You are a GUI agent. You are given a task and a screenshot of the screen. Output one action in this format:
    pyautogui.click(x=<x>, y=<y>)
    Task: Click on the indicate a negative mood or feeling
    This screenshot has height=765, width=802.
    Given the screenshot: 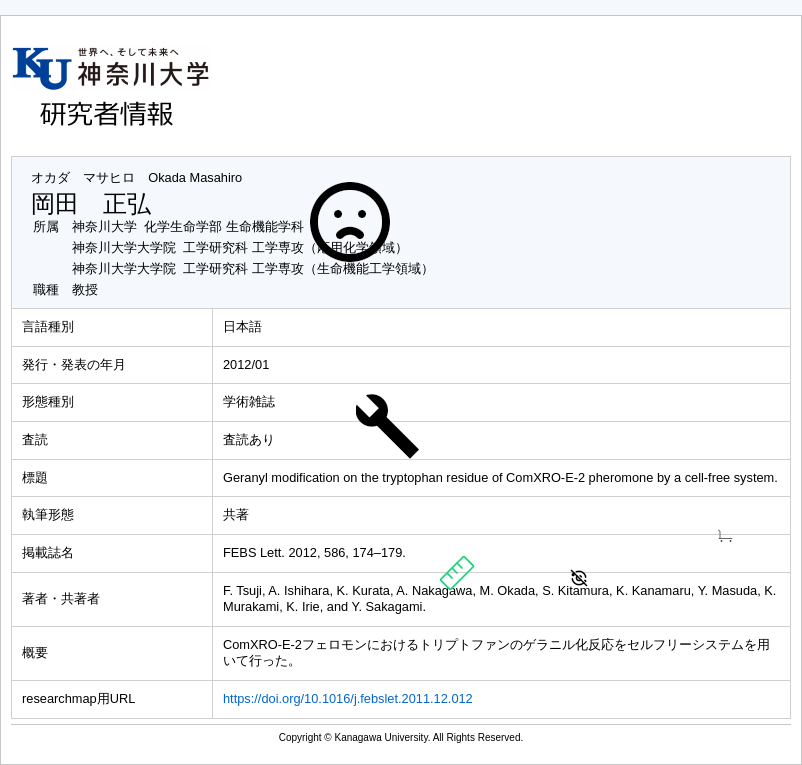 What is the action you would take?
    pyautogui.click(x=350, y=222)
    